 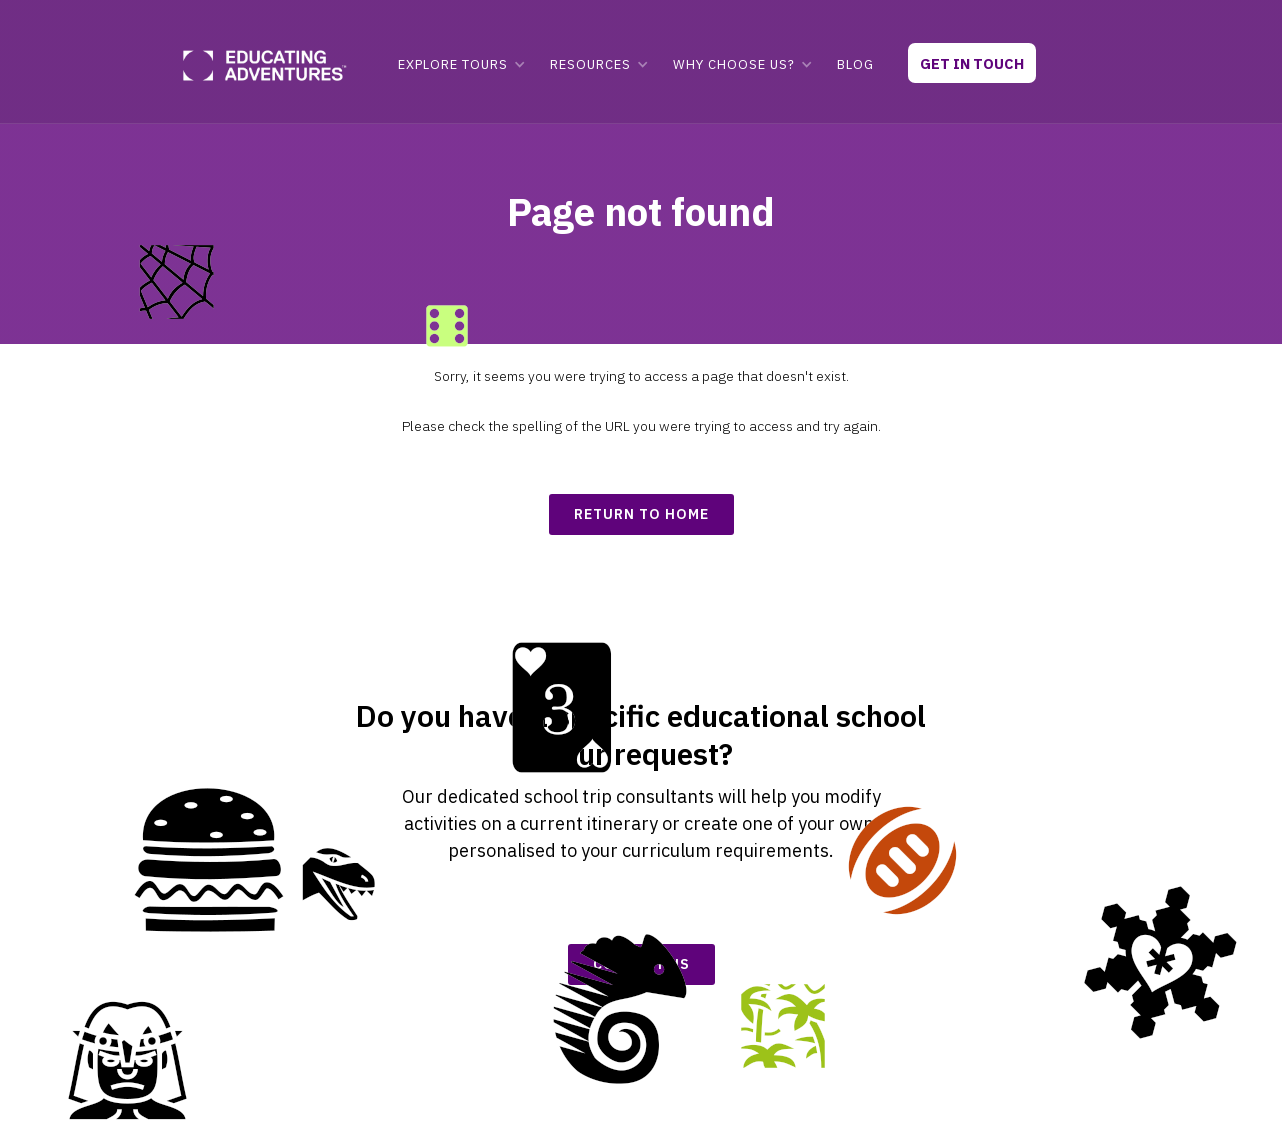 I want to click on indicates a frozen or cold status effect in gameplay, so click(x=1160, y=962).